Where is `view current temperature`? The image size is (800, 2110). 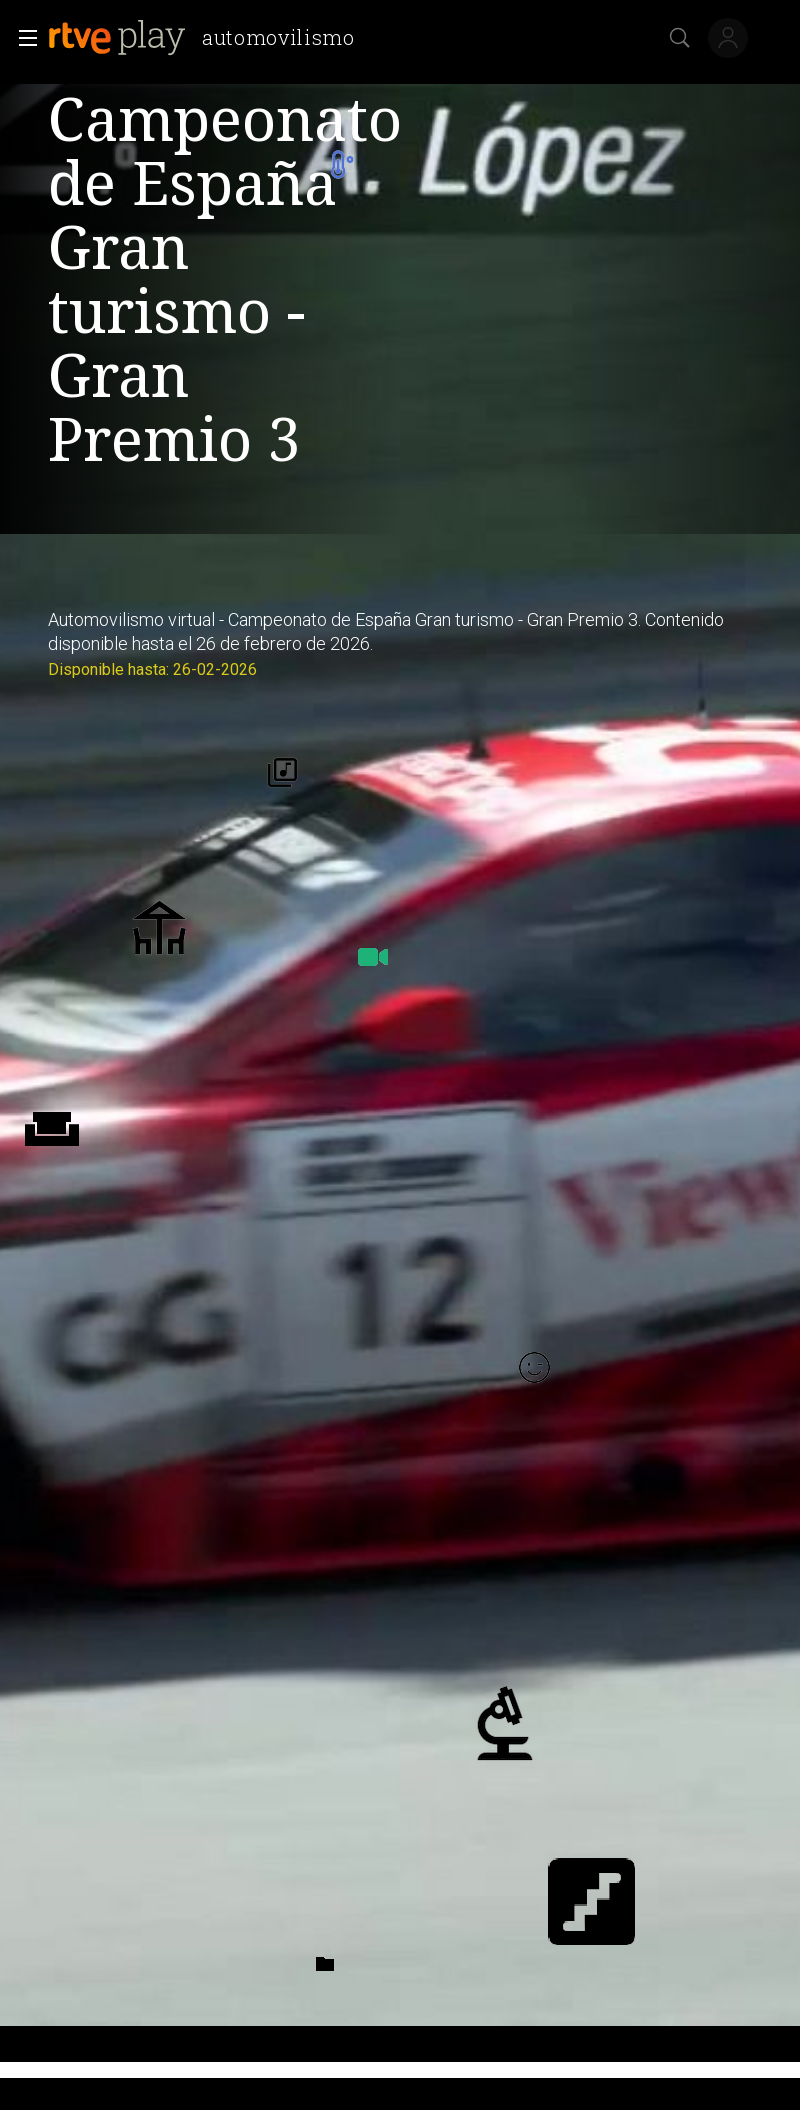
view current temperature is located at coordinates (340, 164).